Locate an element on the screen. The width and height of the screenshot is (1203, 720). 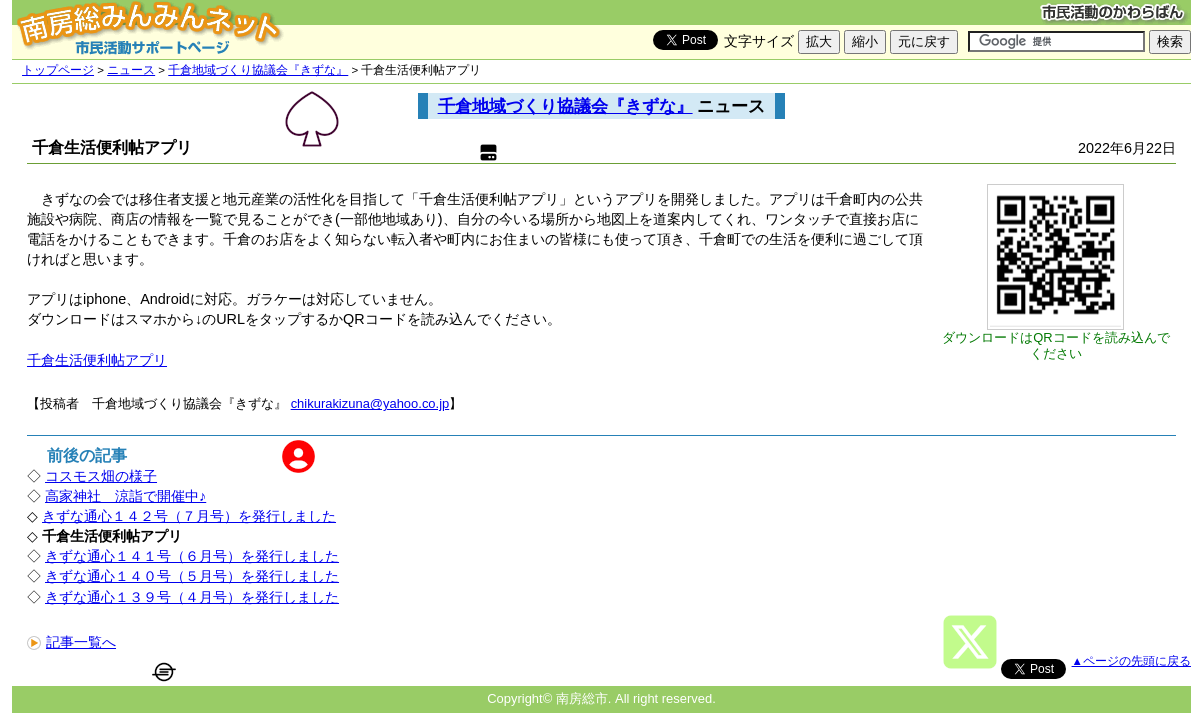
open X (formerly Twitter) app is located at coordinates (970, 642).